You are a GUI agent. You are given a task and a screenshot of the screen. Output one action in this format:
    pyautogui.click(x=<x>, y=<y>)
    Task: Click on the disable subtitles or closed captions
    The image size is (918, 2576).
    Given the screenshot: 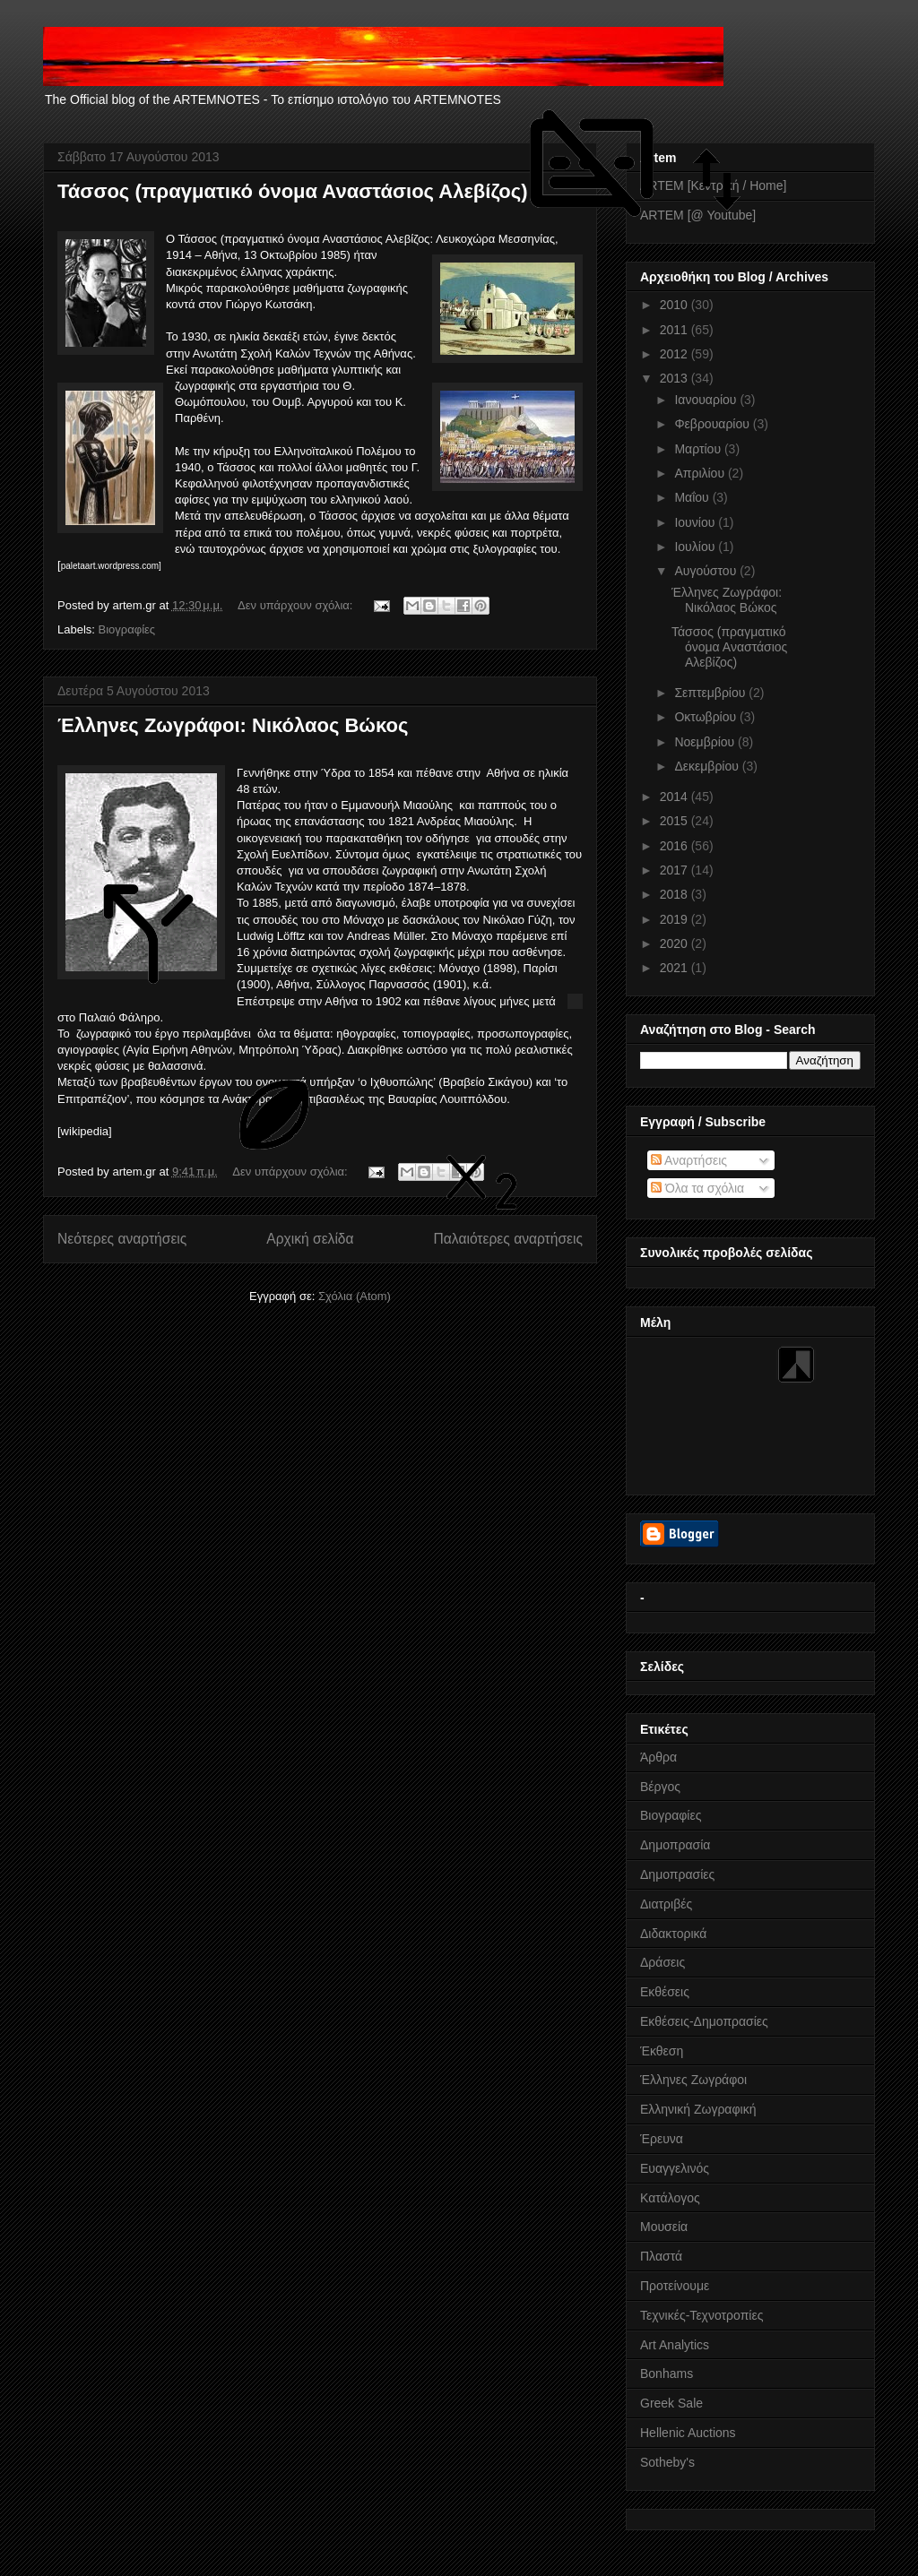 What is the action you would take?
    pyautogui.click(x=592, y=163)
    